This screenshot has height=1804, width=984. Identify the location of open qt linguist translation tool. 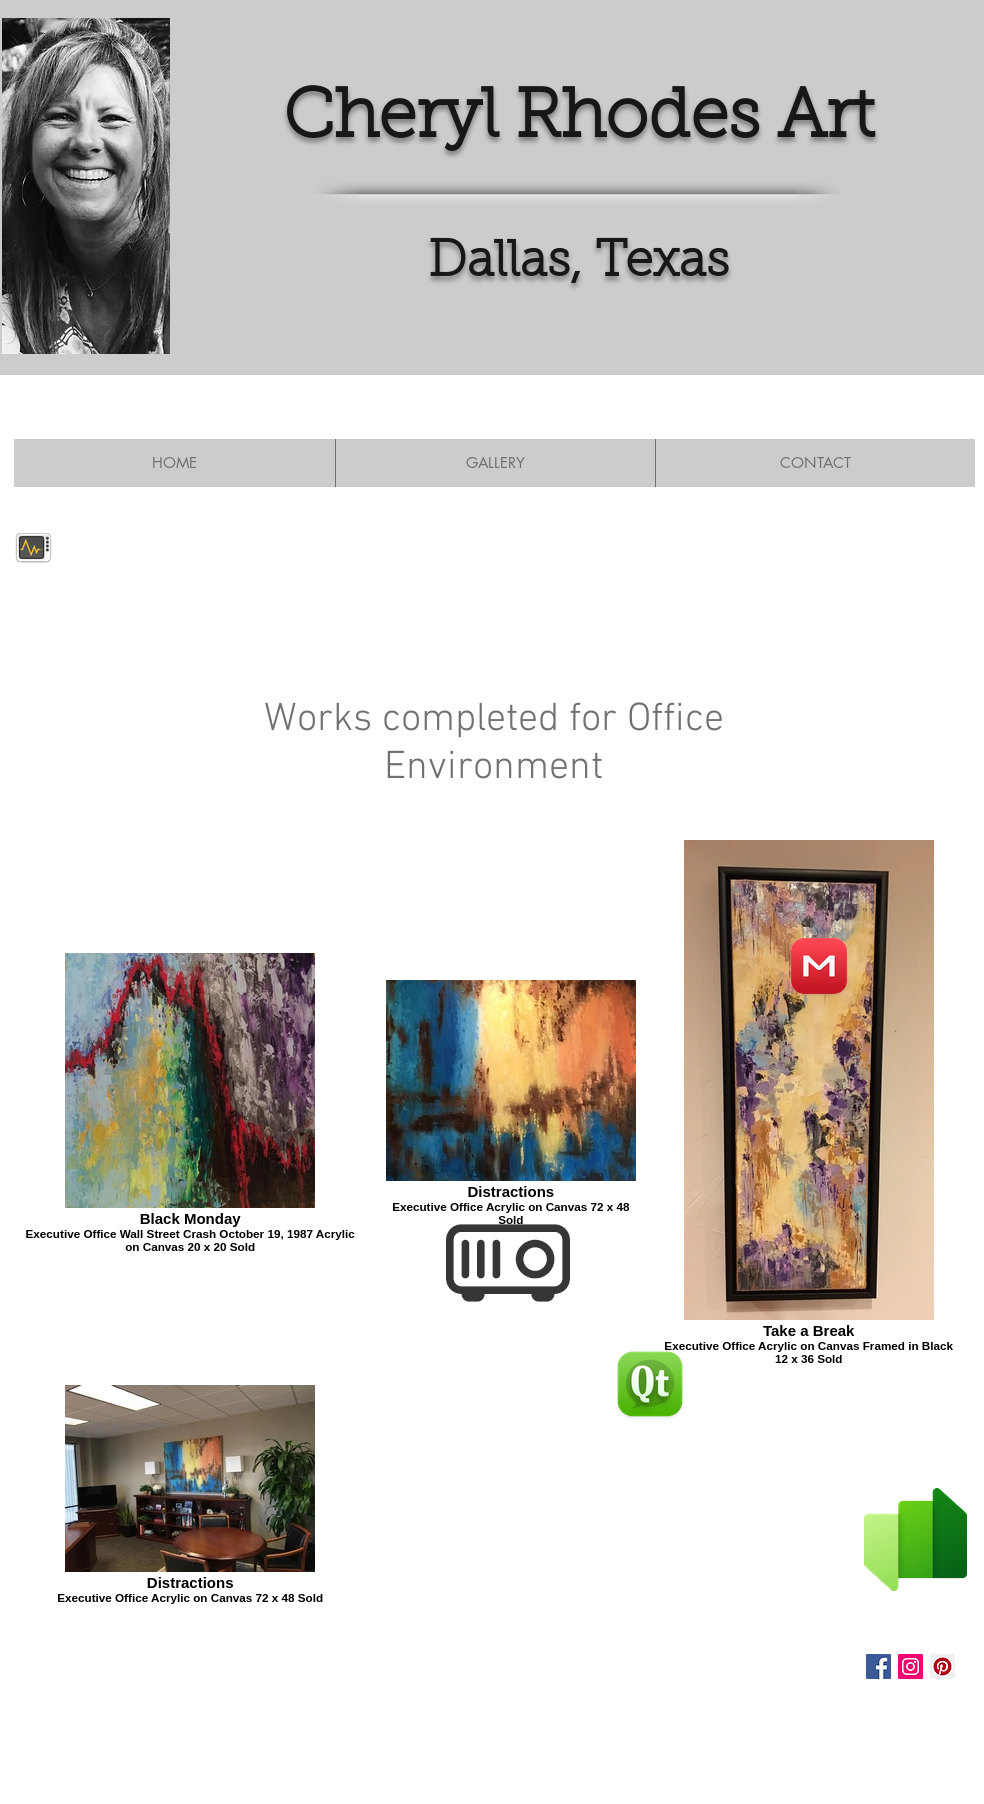
(650, 1384).